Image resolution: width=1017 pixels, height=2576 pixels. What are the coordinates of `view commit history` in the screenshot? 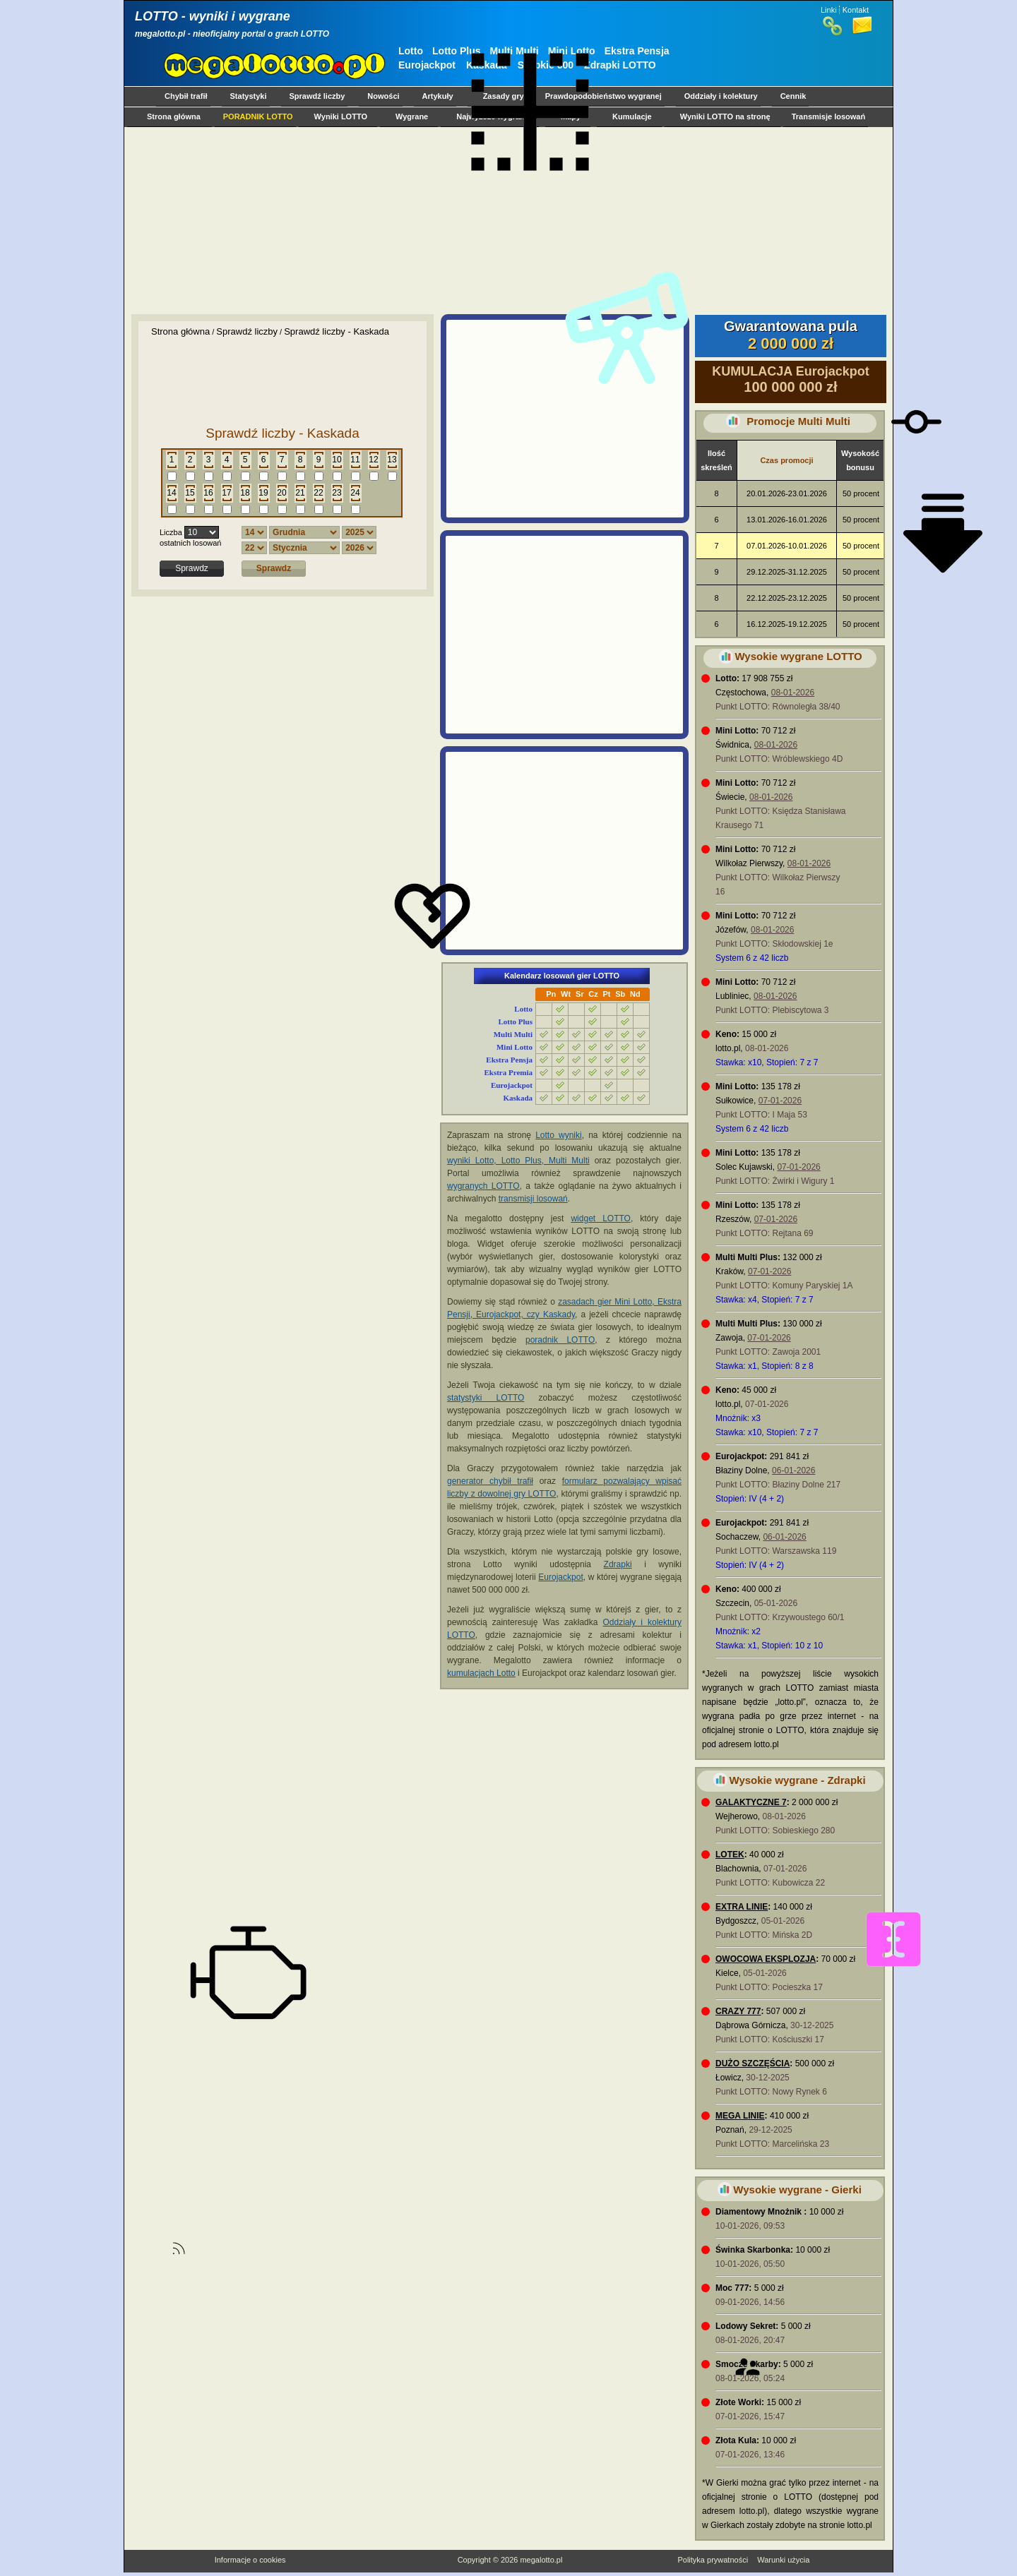 It's located at (916, 421).